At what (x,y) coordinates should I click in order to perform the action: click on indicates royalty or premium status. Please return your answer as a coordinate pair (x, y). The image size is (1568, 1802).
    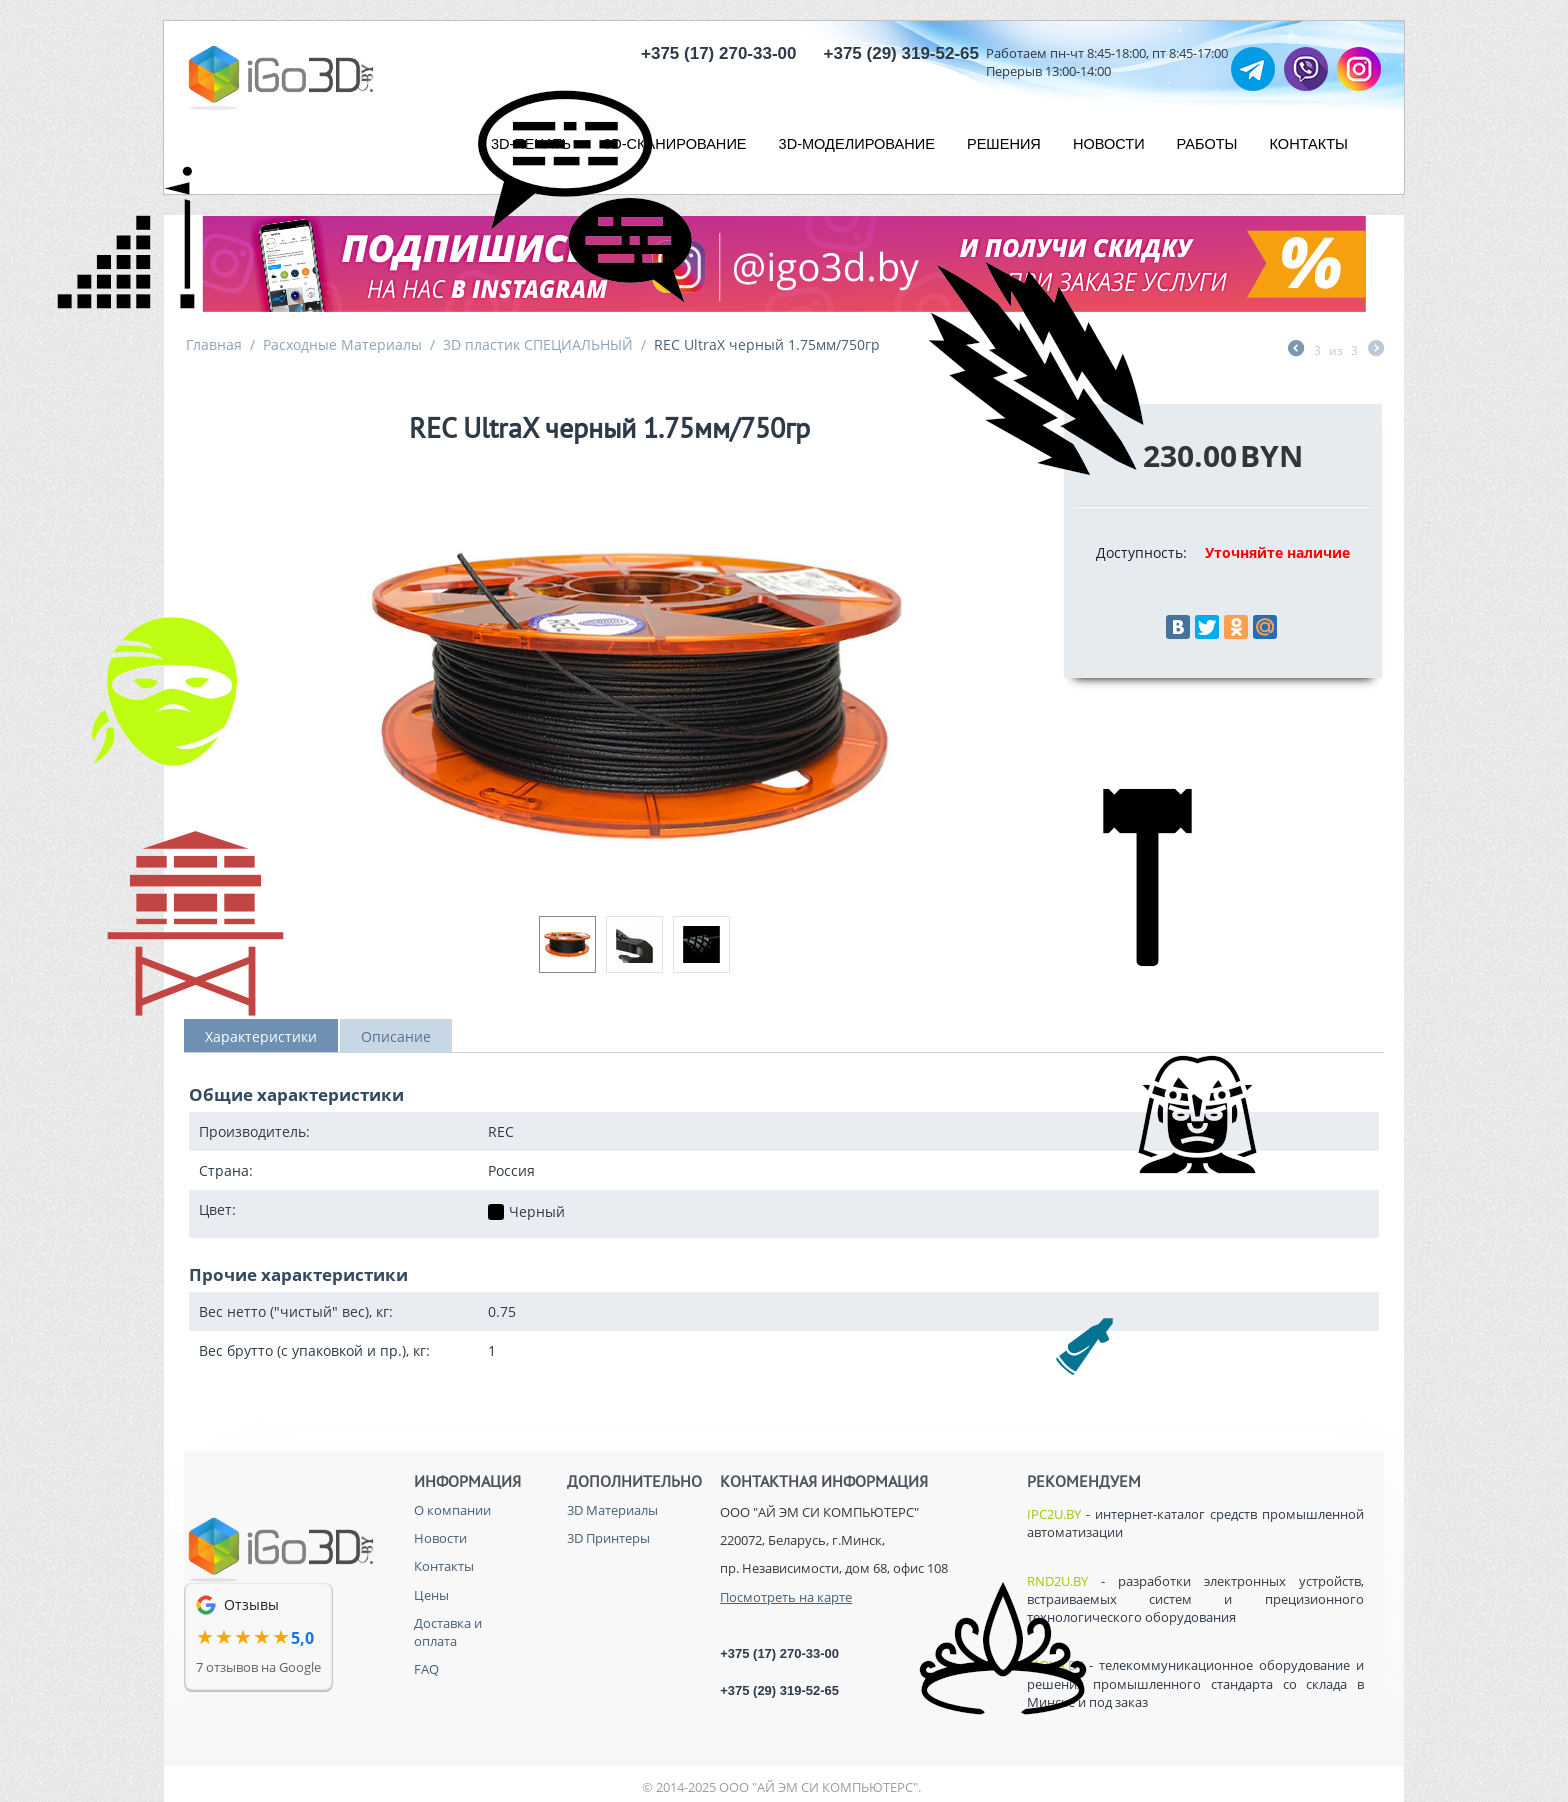
    Looking at the image, I should click on (1003, 1662).